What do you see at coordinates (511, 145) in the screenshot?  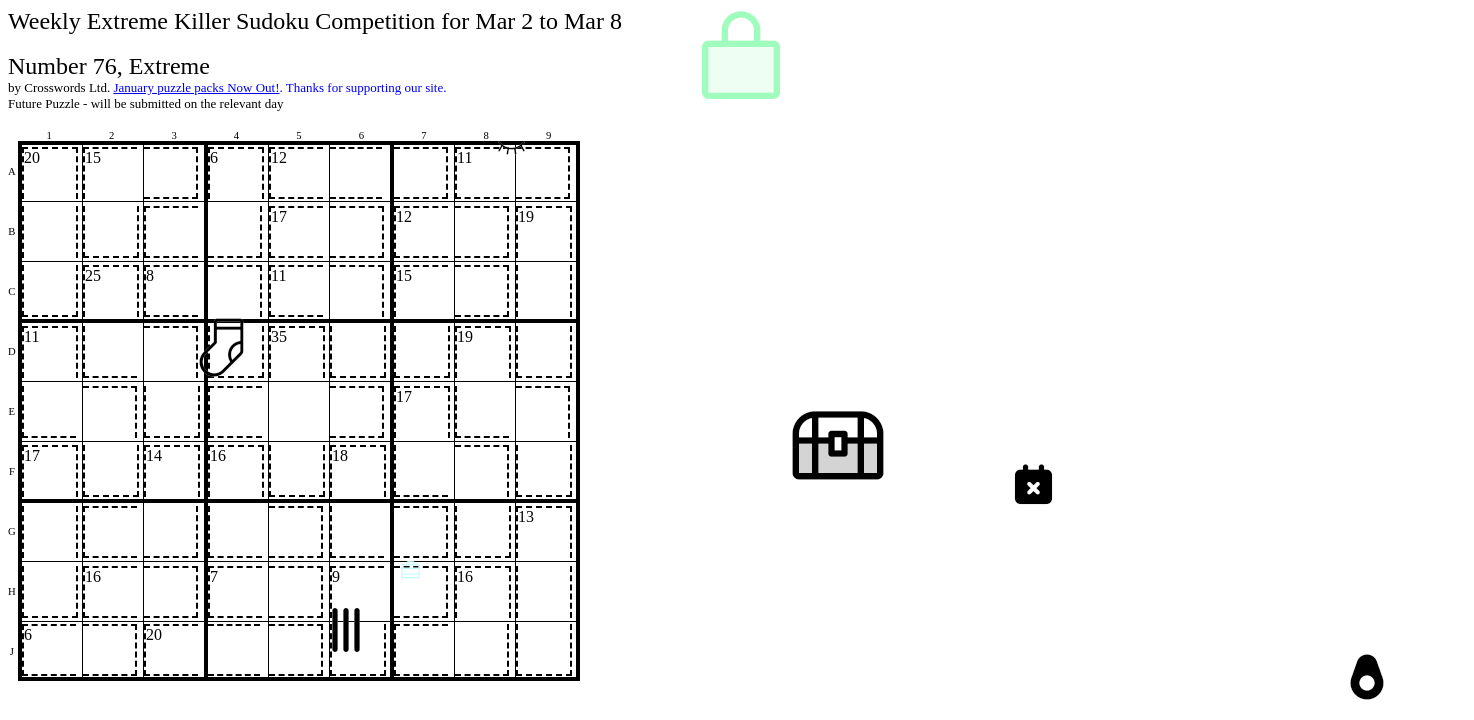 I see `hide password or sensitive content` at bounding box center [511, 145].